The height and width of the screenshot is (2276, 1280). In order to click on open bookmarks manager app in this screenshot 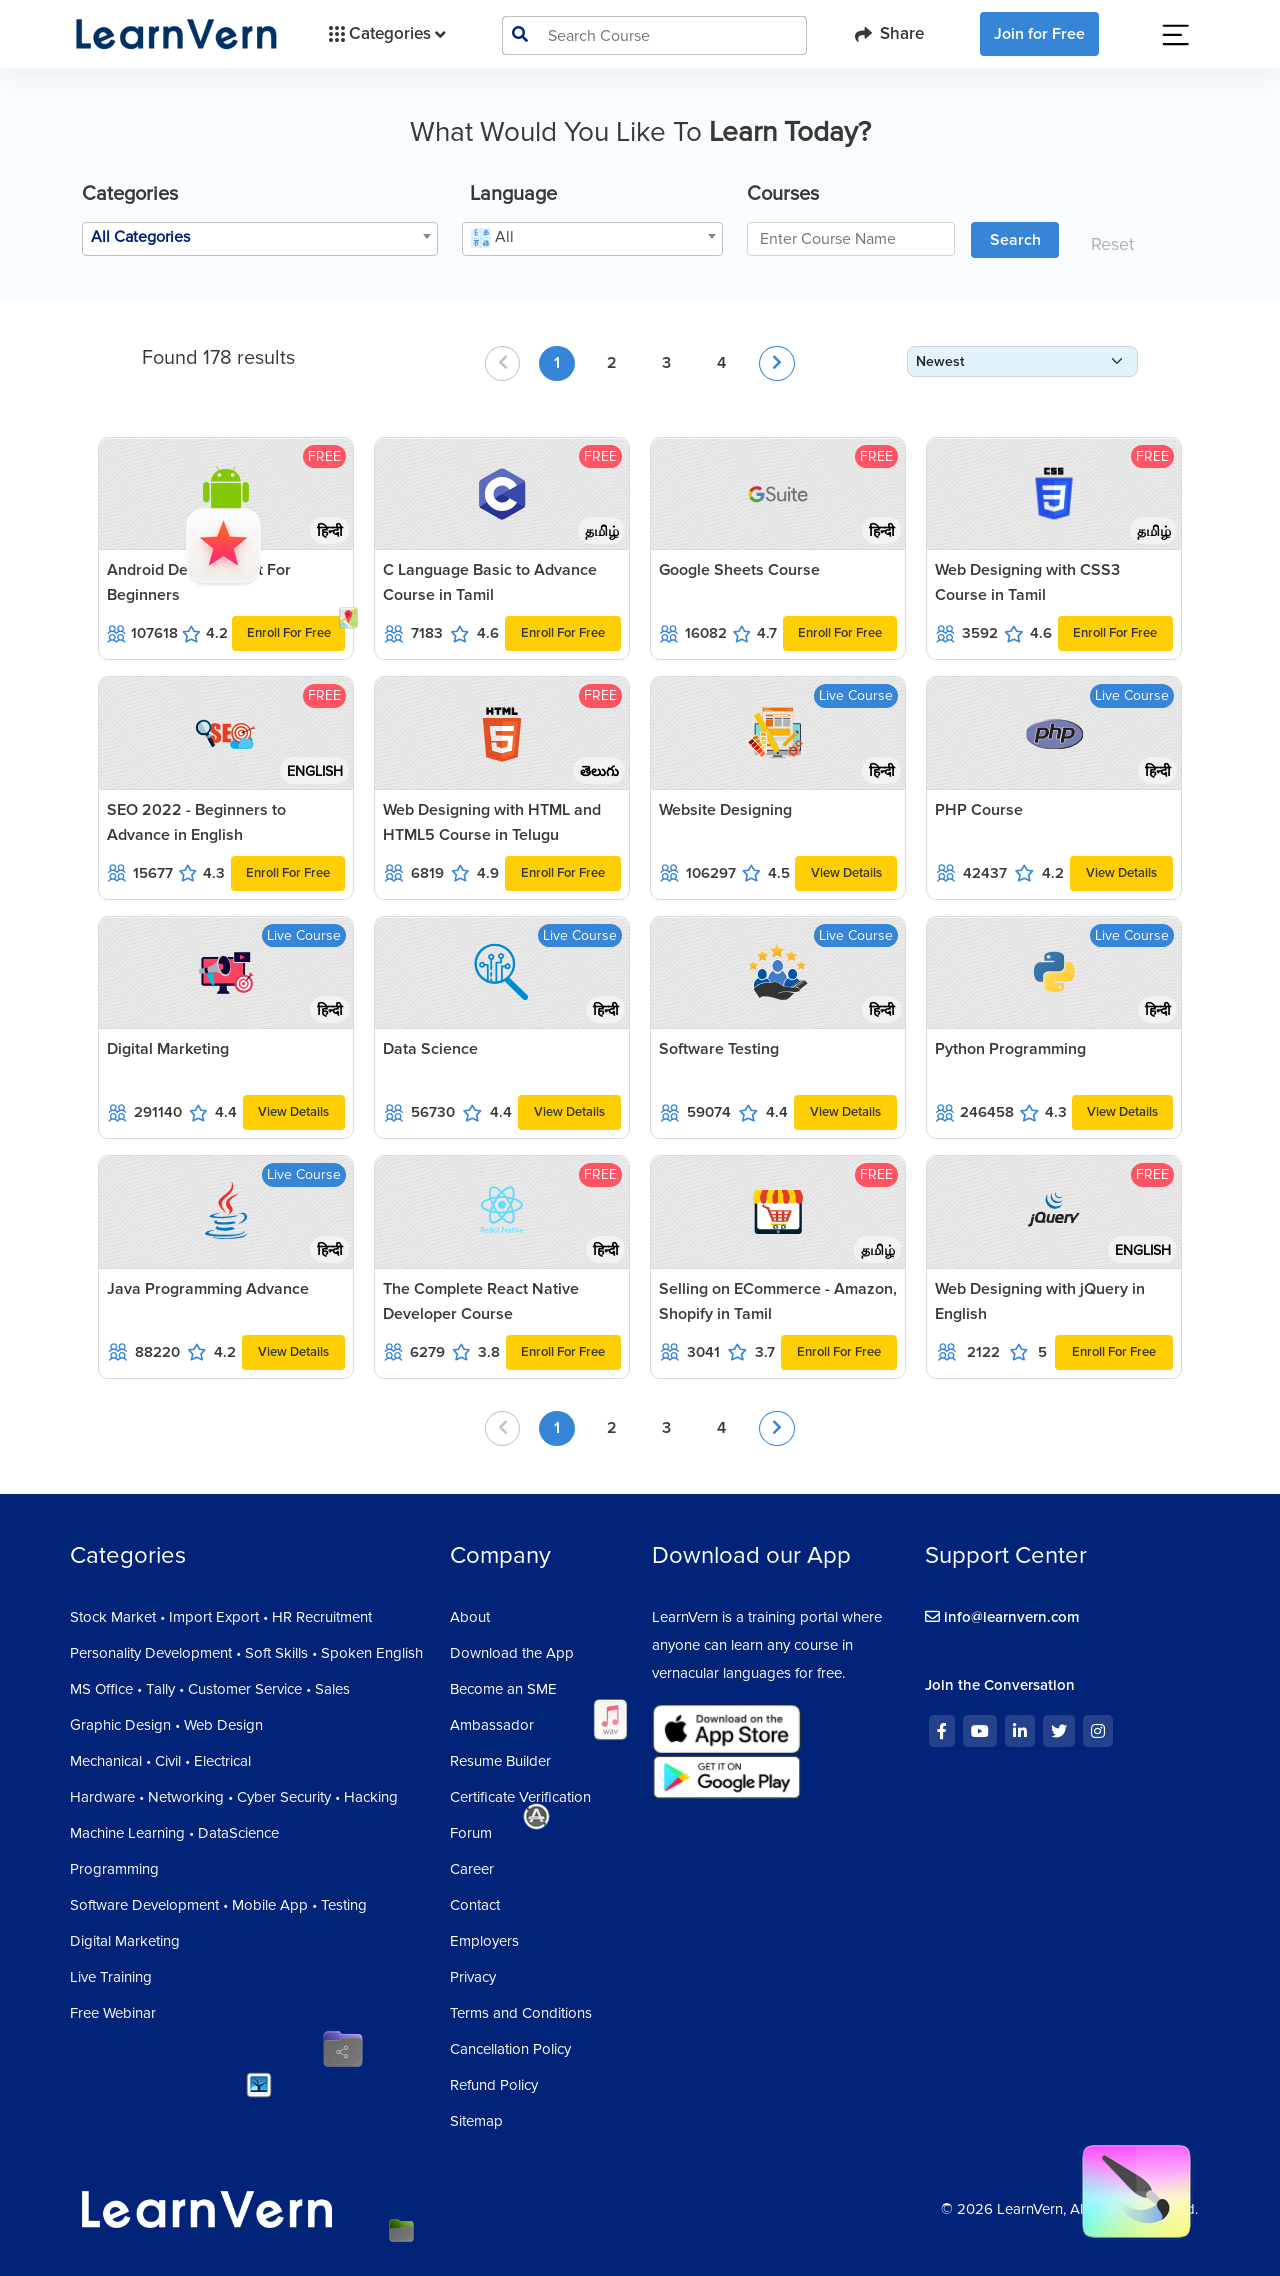, I will do `click(223, 545)`.